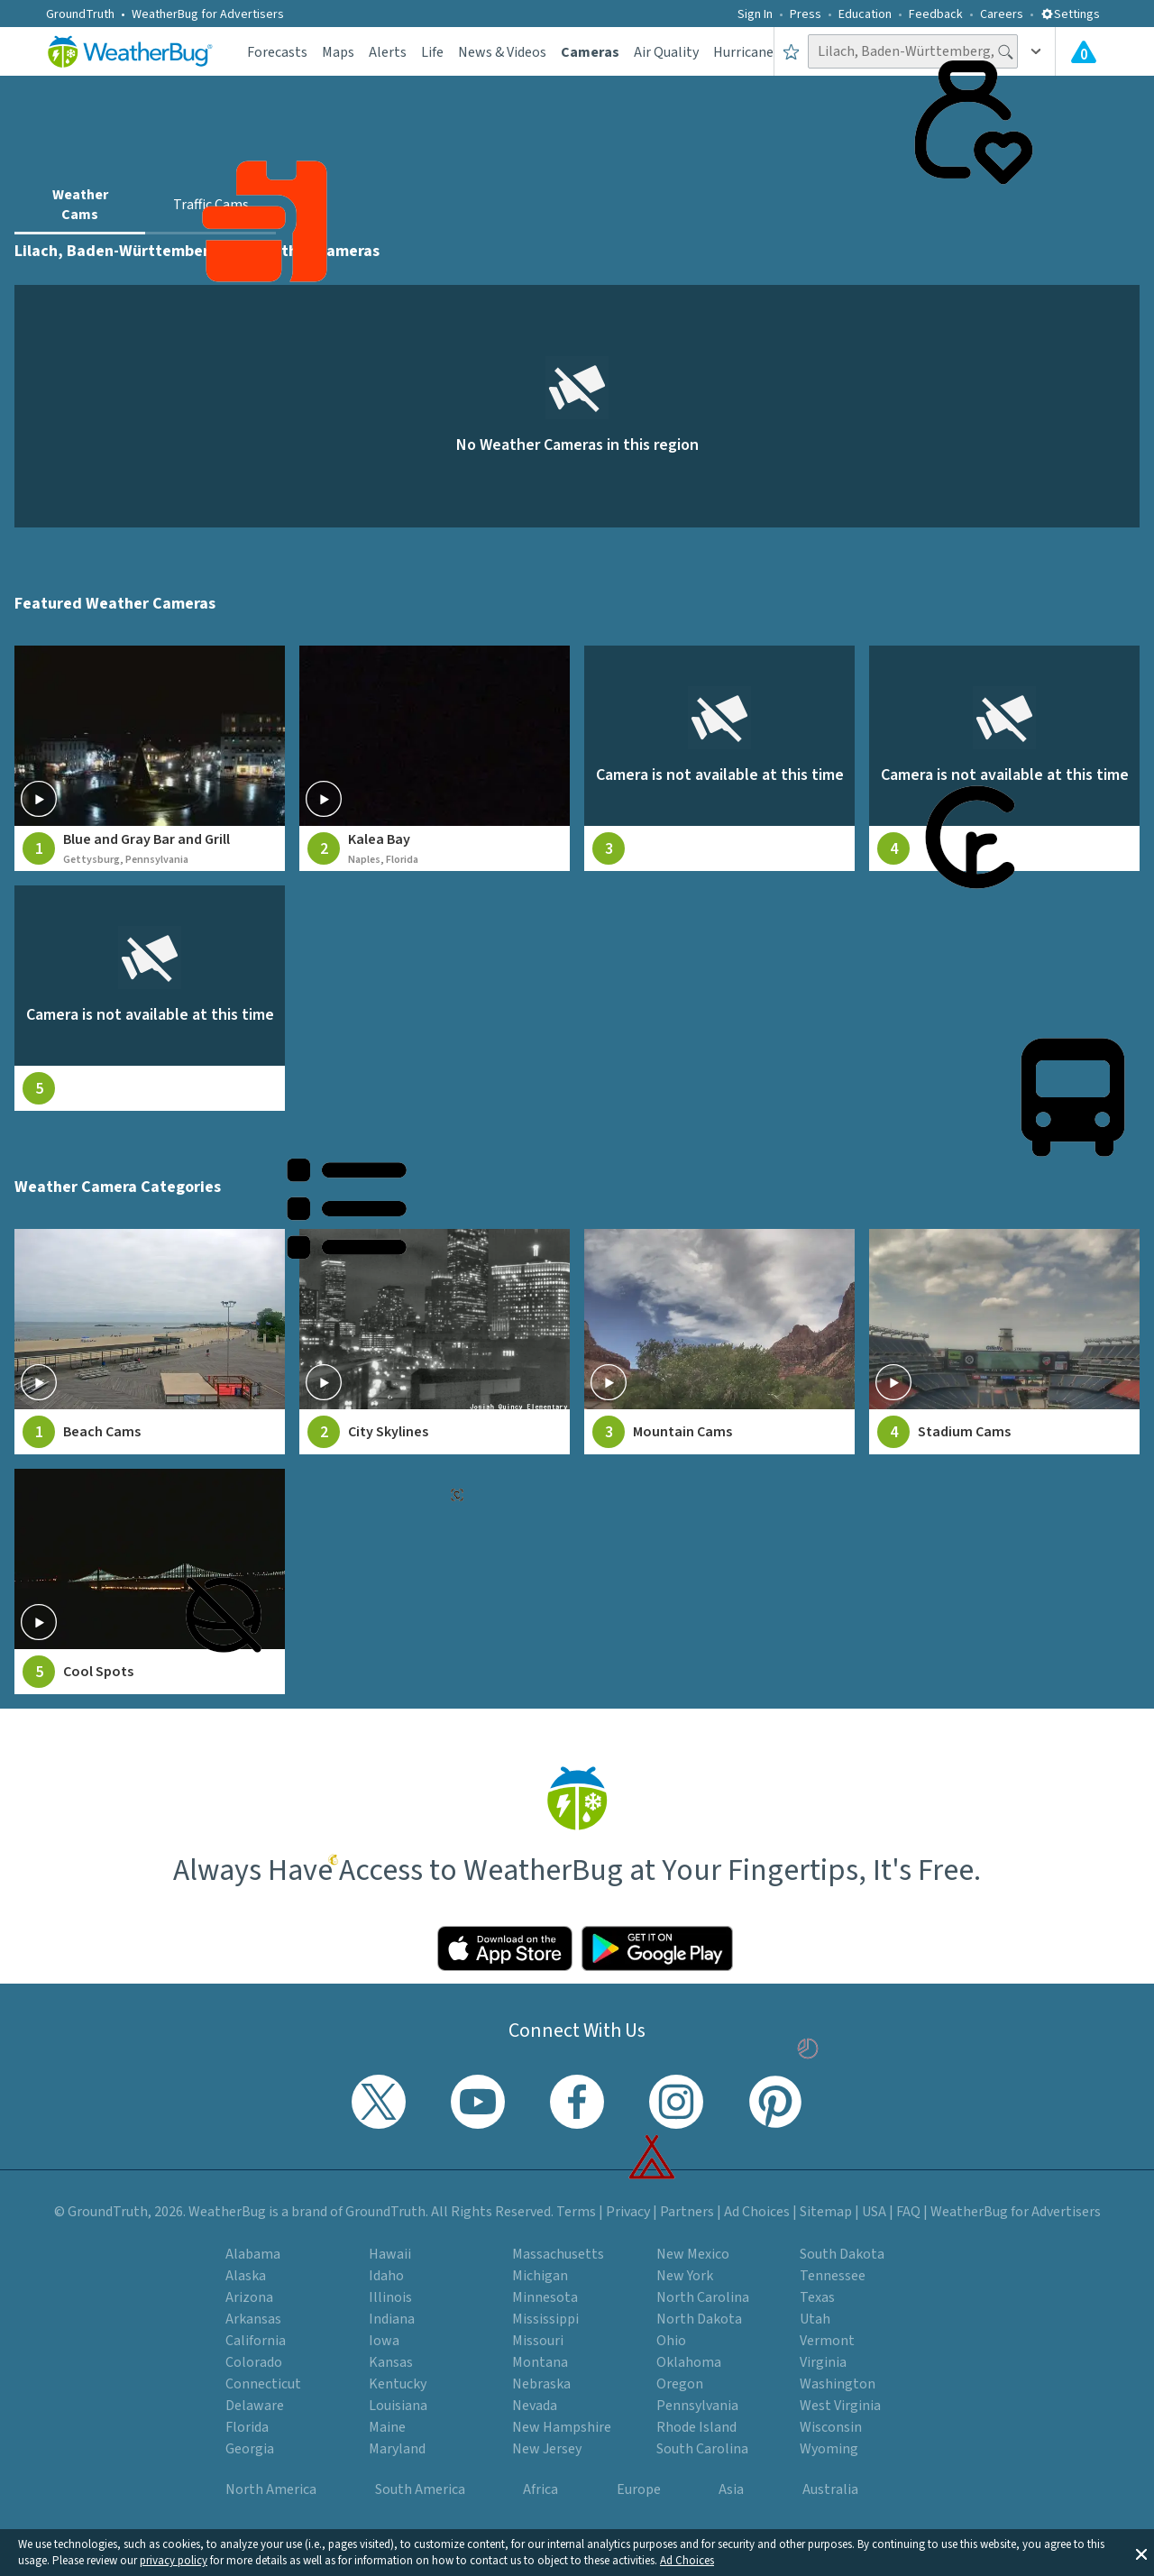 Image resolution: width=1154 pixels, height=2576 pixels. I want to click on view bus routes or schedules, so click(1073, 1097).